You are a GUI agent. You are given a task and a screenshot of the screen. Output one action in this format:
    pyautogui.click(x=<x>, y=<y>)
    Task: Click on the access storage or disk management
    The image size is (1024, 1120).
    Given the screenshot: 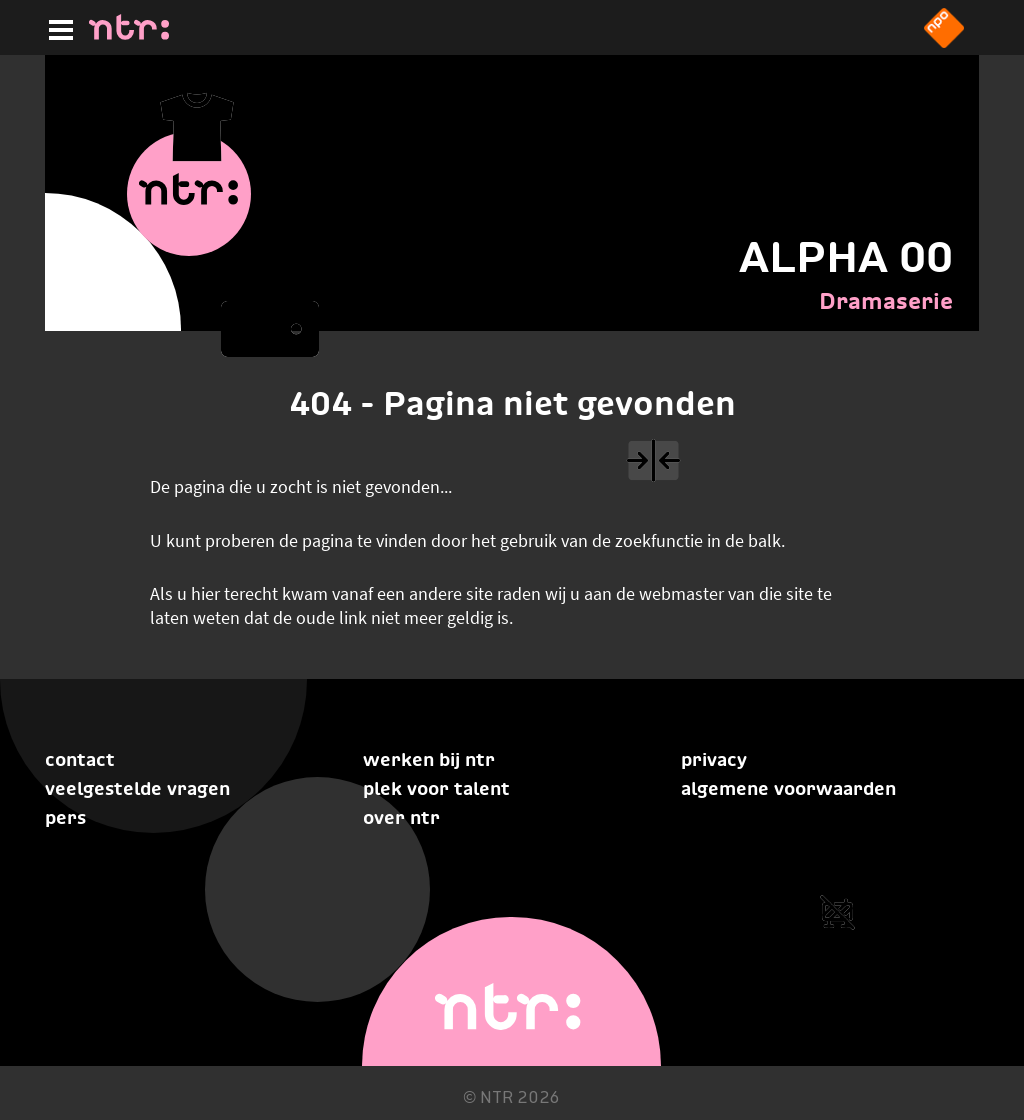 What is the action you would take?
    pyautogui.click(x=270, y=329)
    